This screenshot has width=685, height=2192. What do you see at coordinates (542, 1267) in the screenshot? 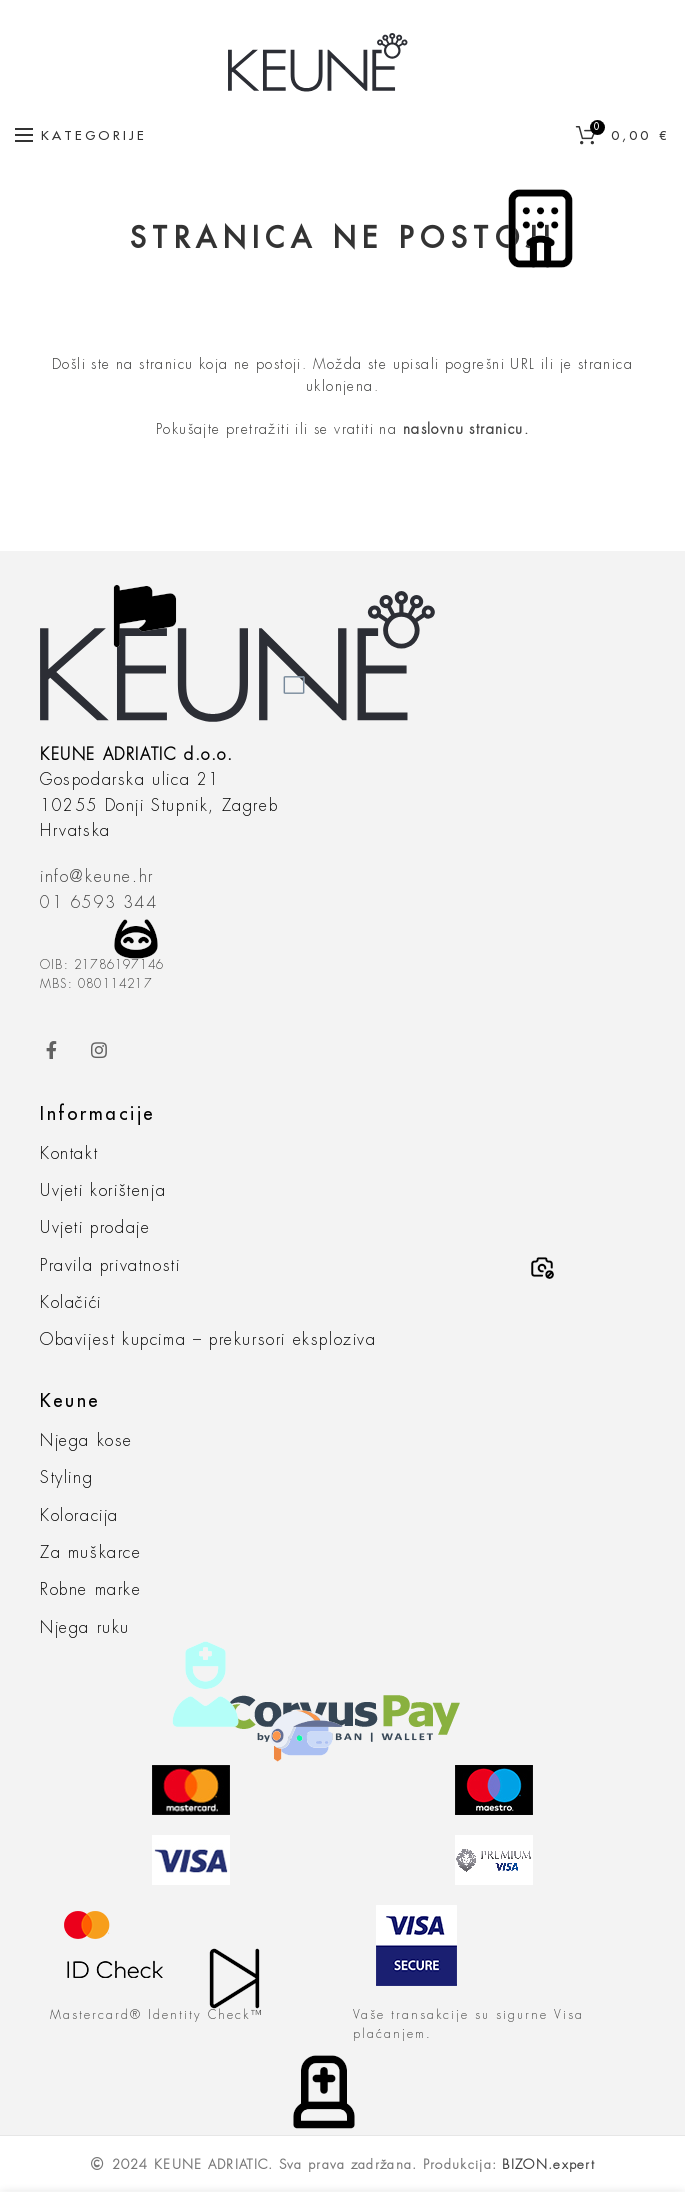
I see `cancel photo capture` at bounding box center [542, 1267].